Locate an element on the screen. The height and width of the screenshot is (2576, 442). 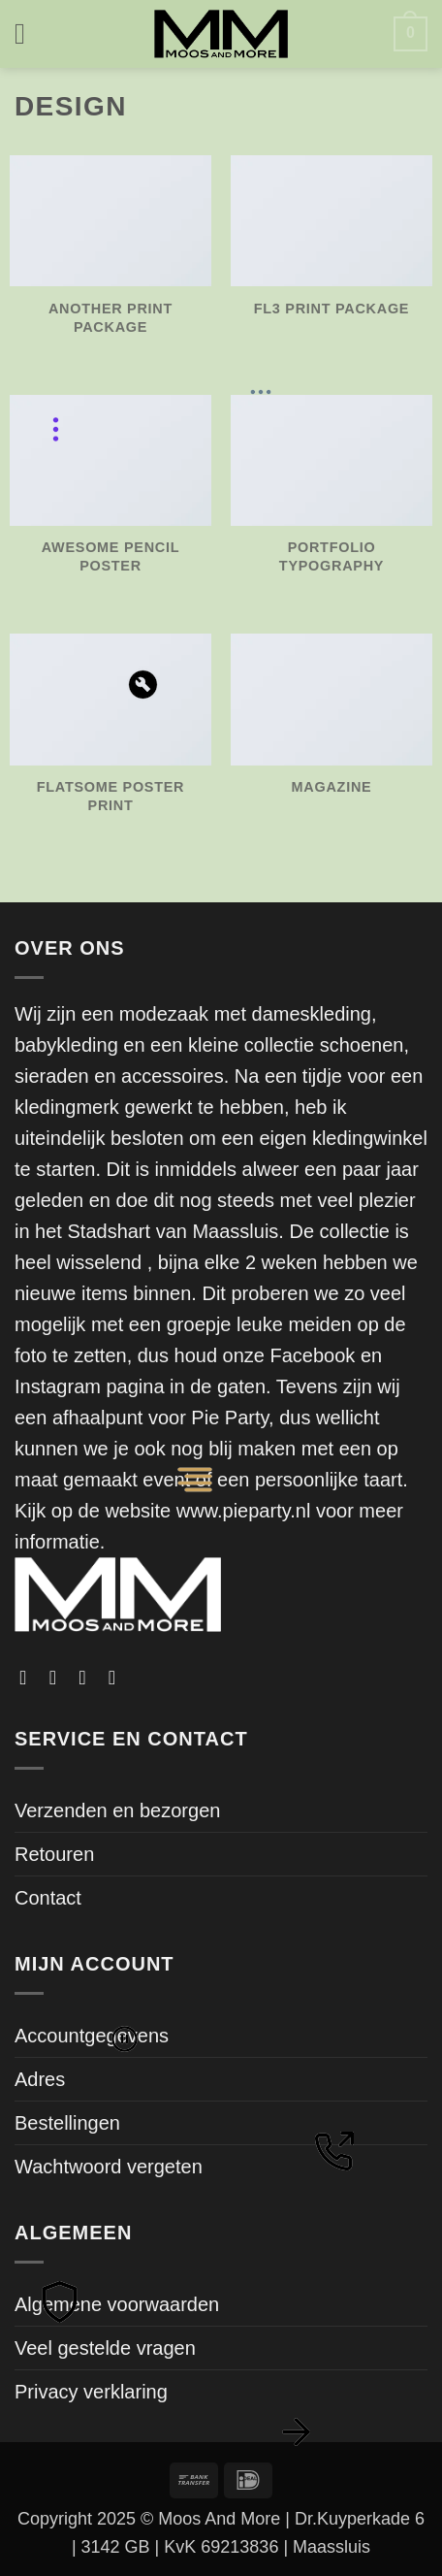
pause media playback is located at coordinates (124, 2038).